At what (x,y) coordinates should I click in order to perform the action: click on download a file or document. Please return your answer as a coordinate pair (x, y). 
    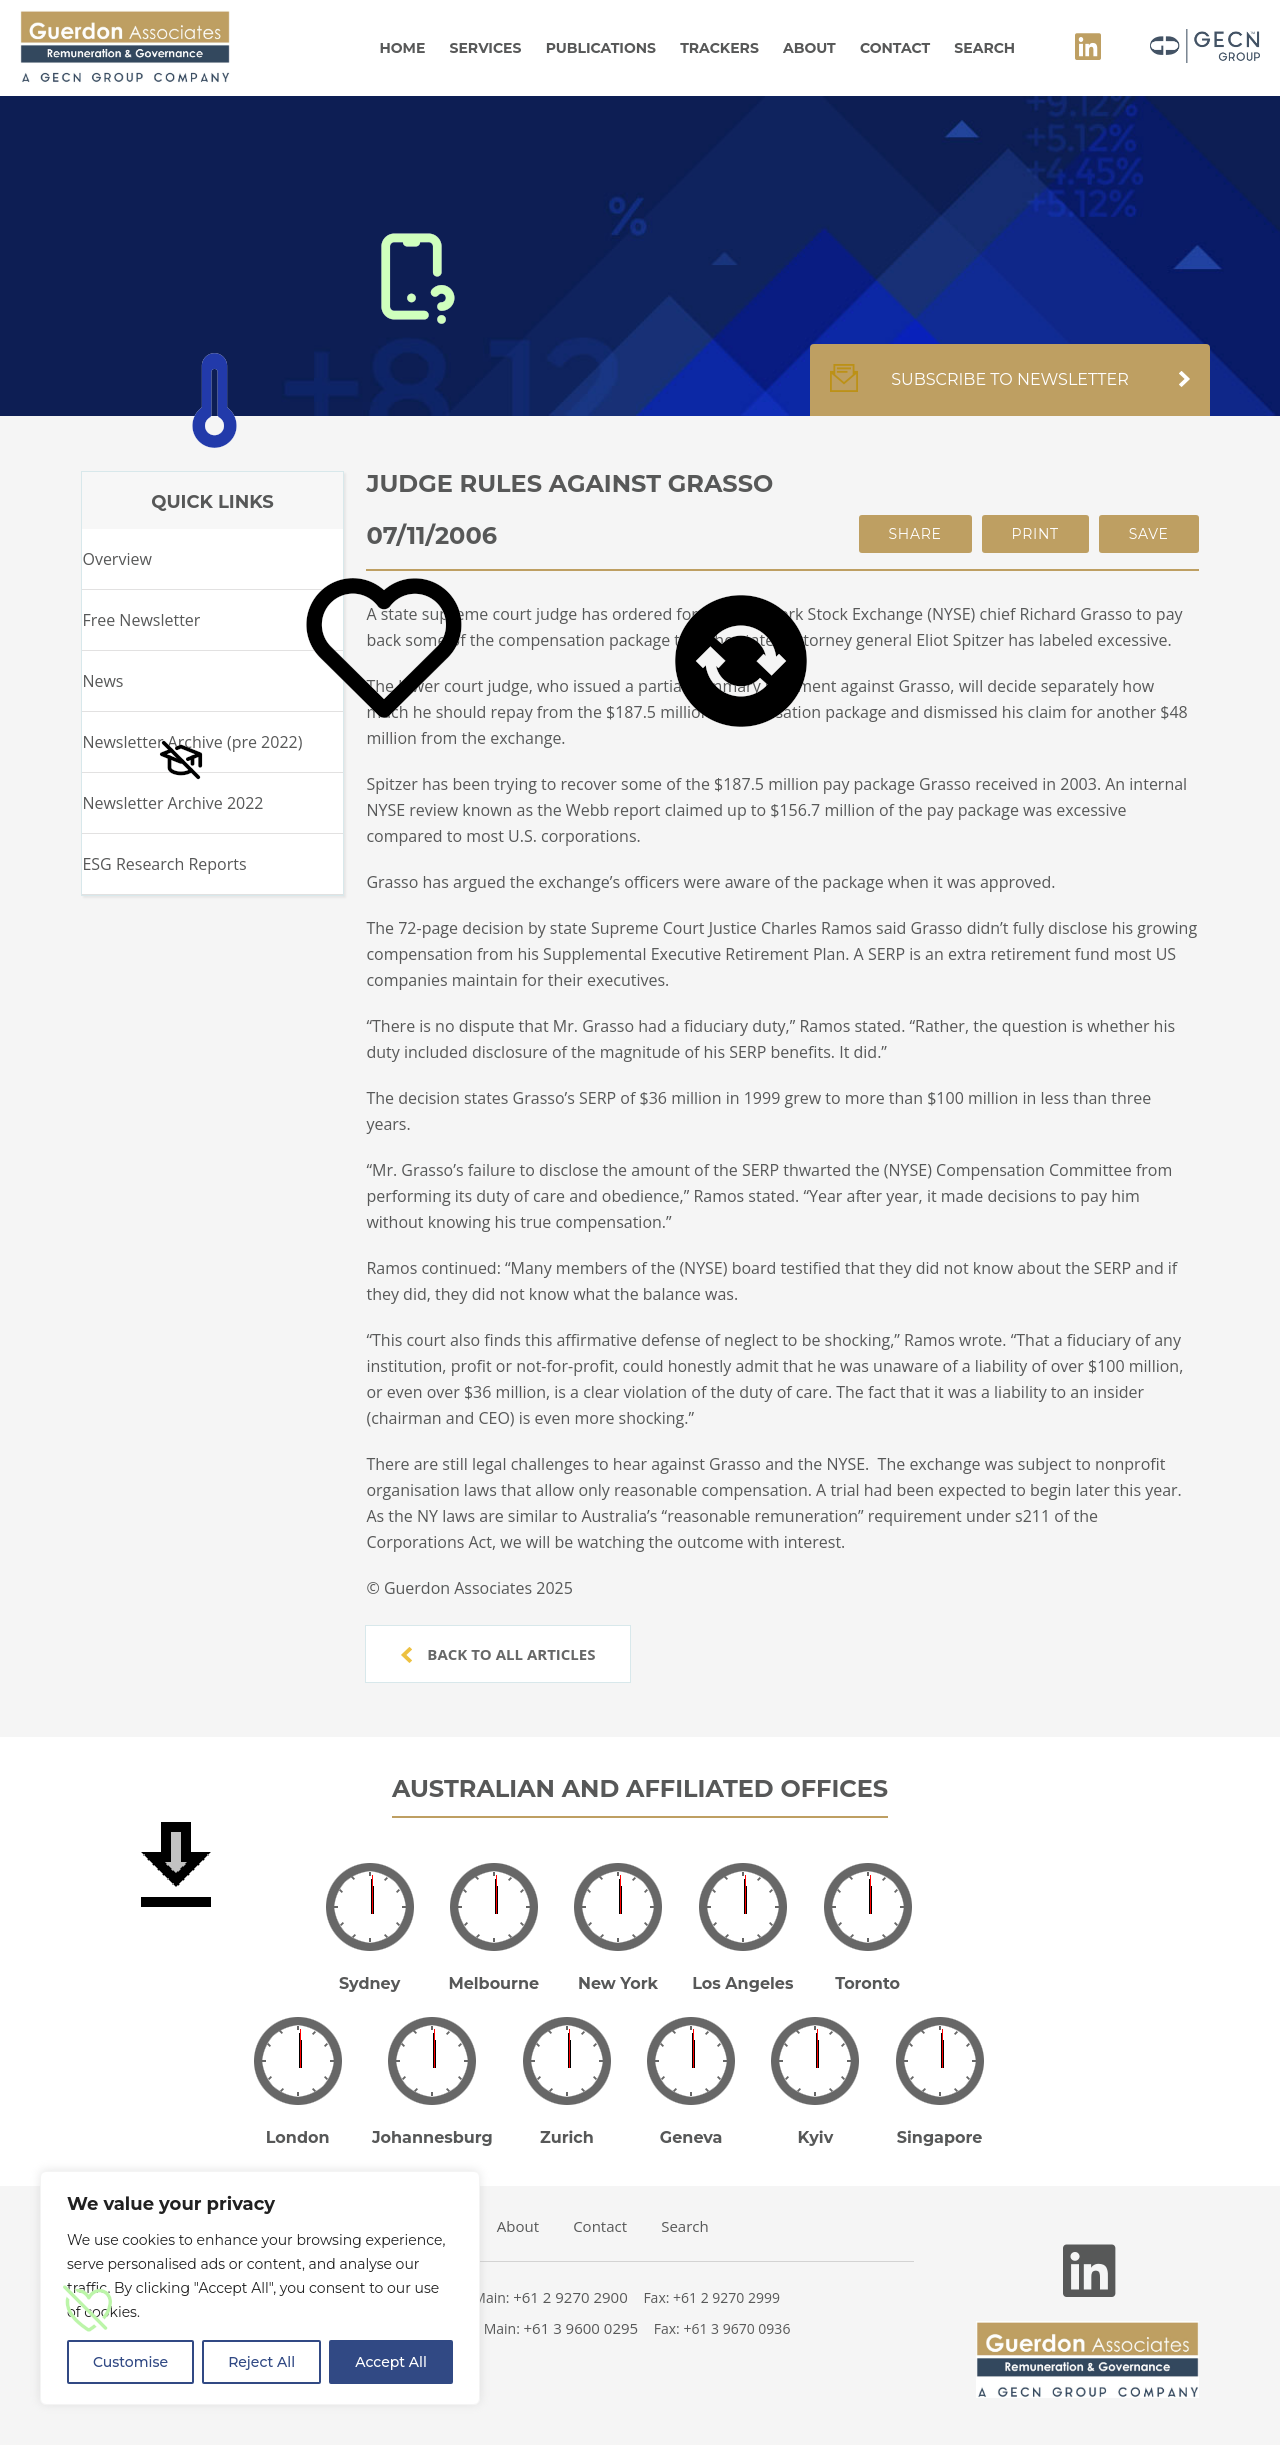
    Looking at the image, I should click on (176, 1867).